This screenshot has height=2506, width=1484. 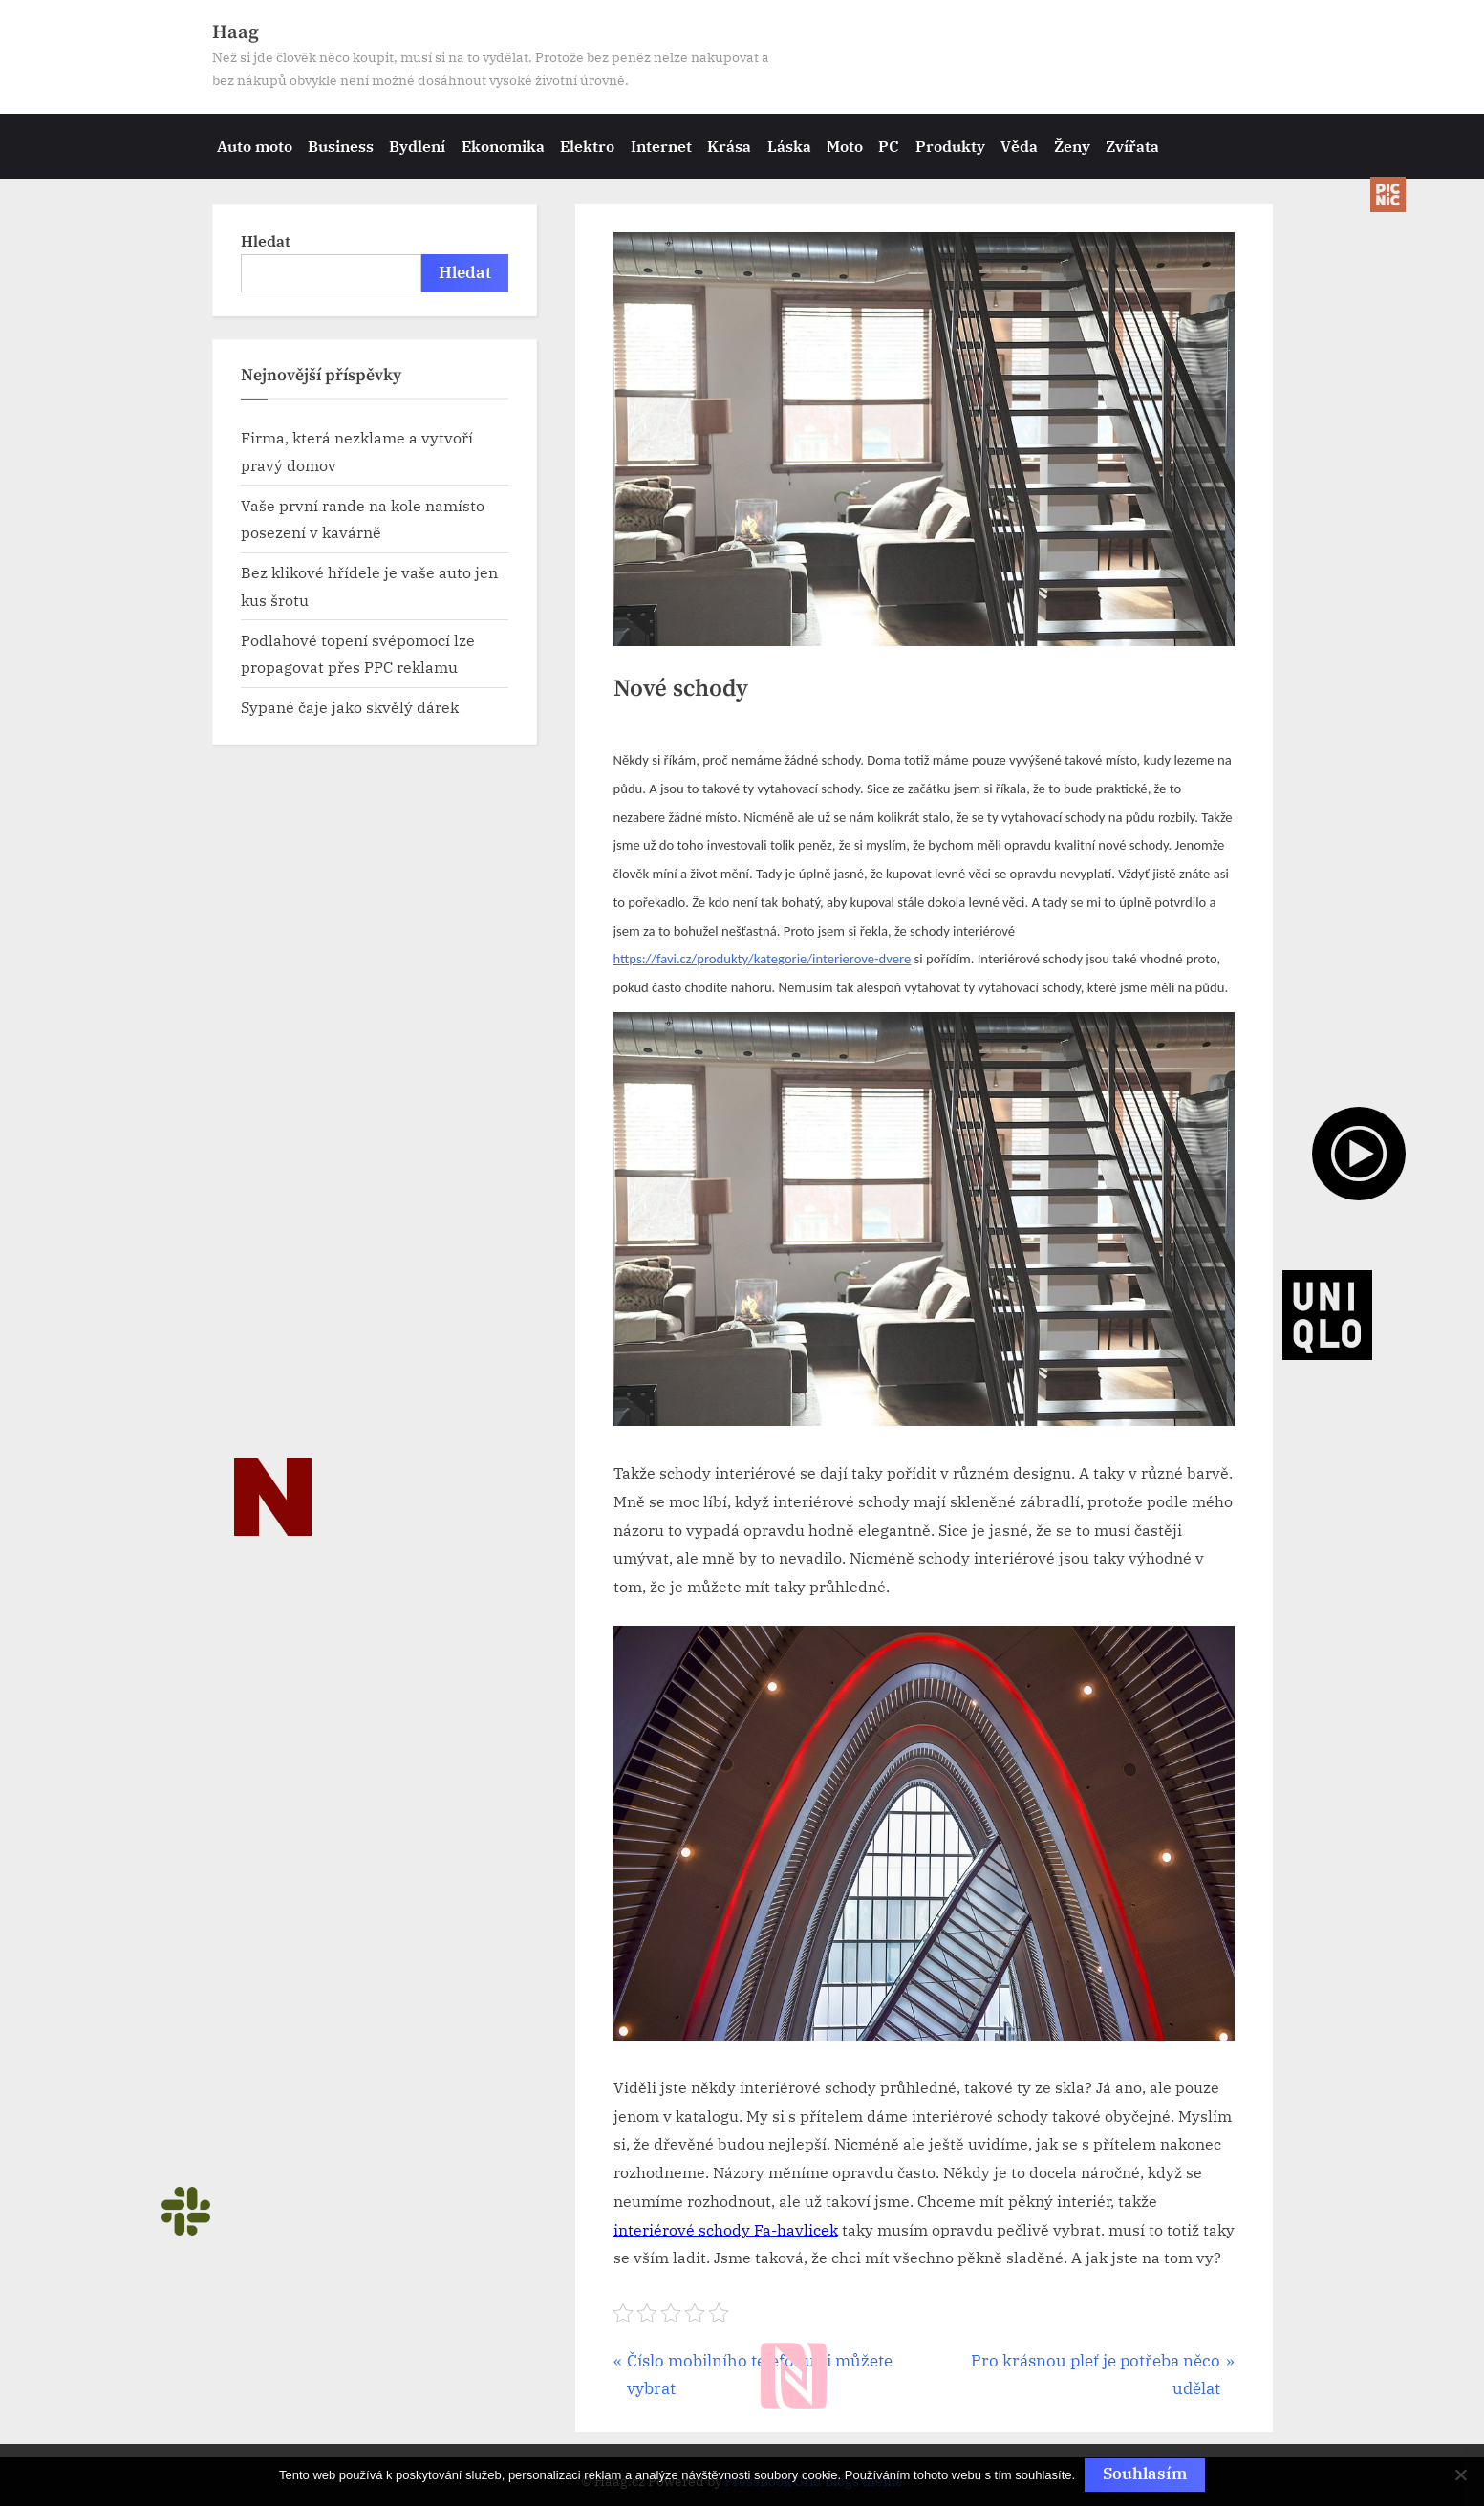 What do you see at coordinates (1387, 194) in the screenshot?
I see `open the Picnic grocery delivery app` at bounding box center [1387, 194].